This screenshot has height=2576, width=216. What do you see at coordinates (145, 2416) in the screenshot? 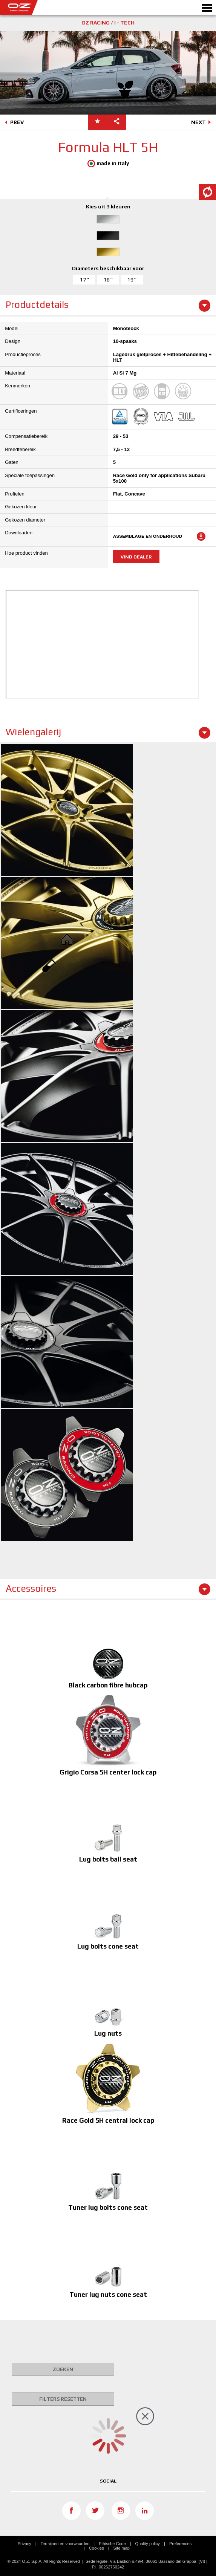
I see `close or dismiss a dialog` at bounding box center [145, 2416].